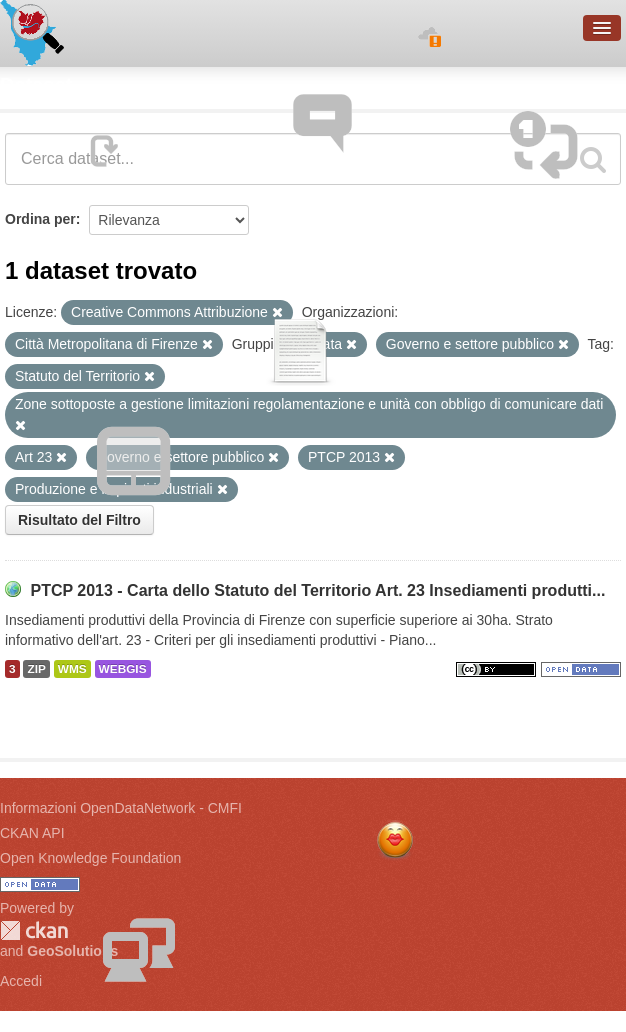  What do you see at coordinates (136, 461) in the screenshot?
I see `touchpad input device settings` at bounding box center [136, 461].